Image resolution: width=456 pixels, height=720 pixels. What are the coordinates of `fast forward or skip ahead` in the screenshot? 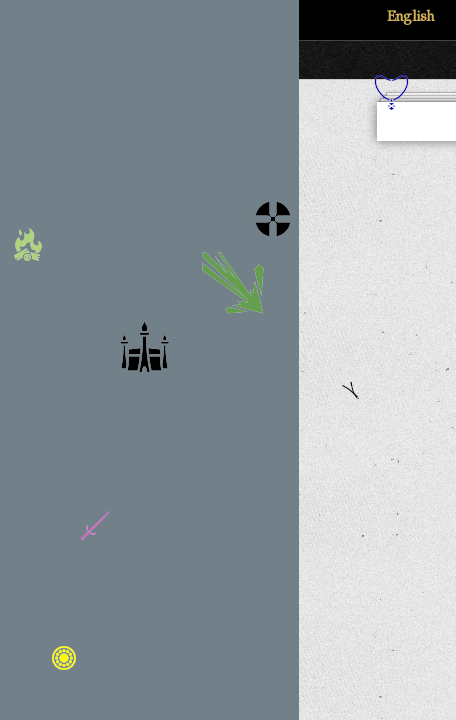 It's located at (233, 283).